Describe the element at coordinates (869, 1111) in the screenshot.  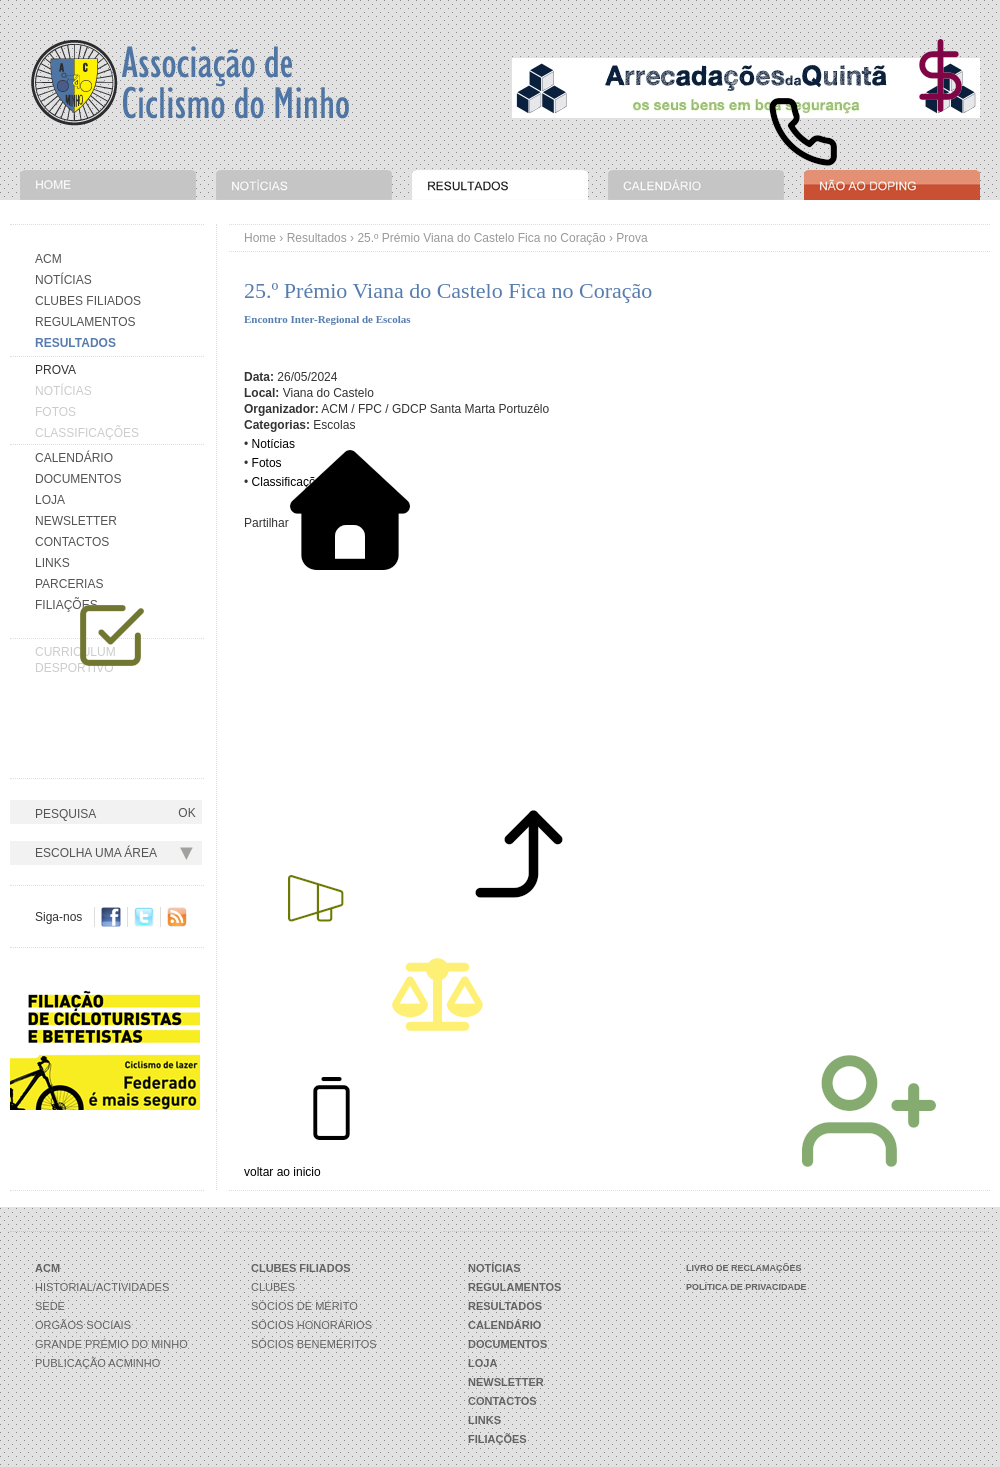
I see `add a new contact or friend` at that location.